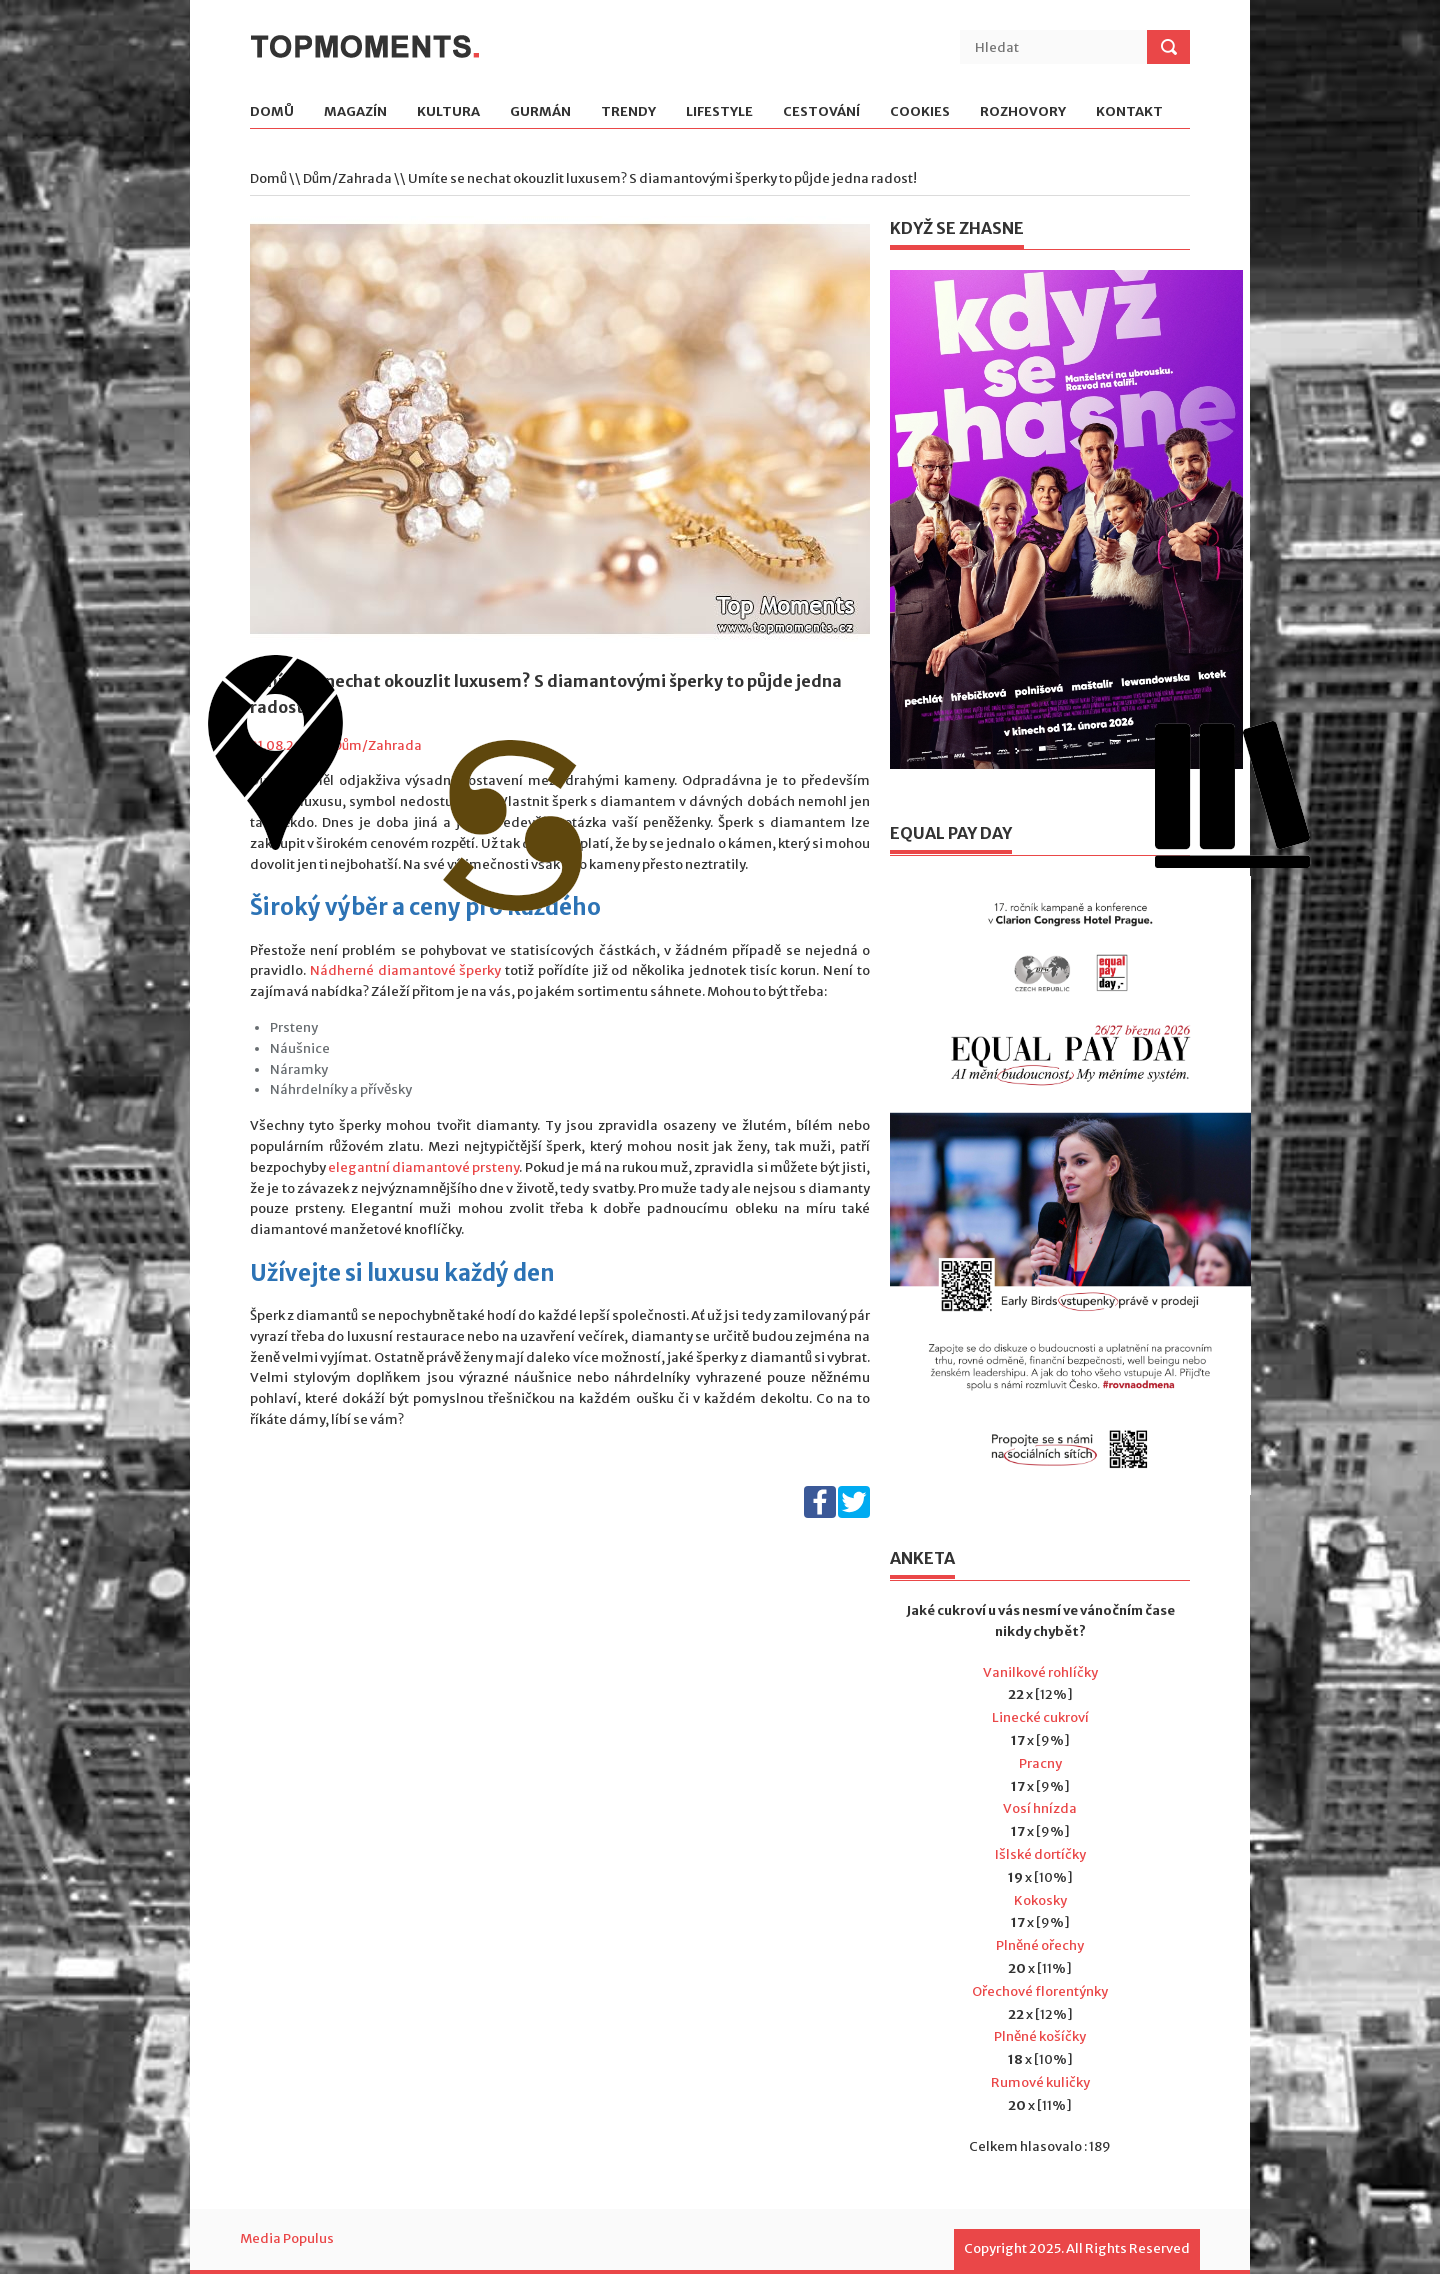 The height and width of the screenshot is (2274, 1440). I want to click on open the StoryGraph app, so click(1232, 794).